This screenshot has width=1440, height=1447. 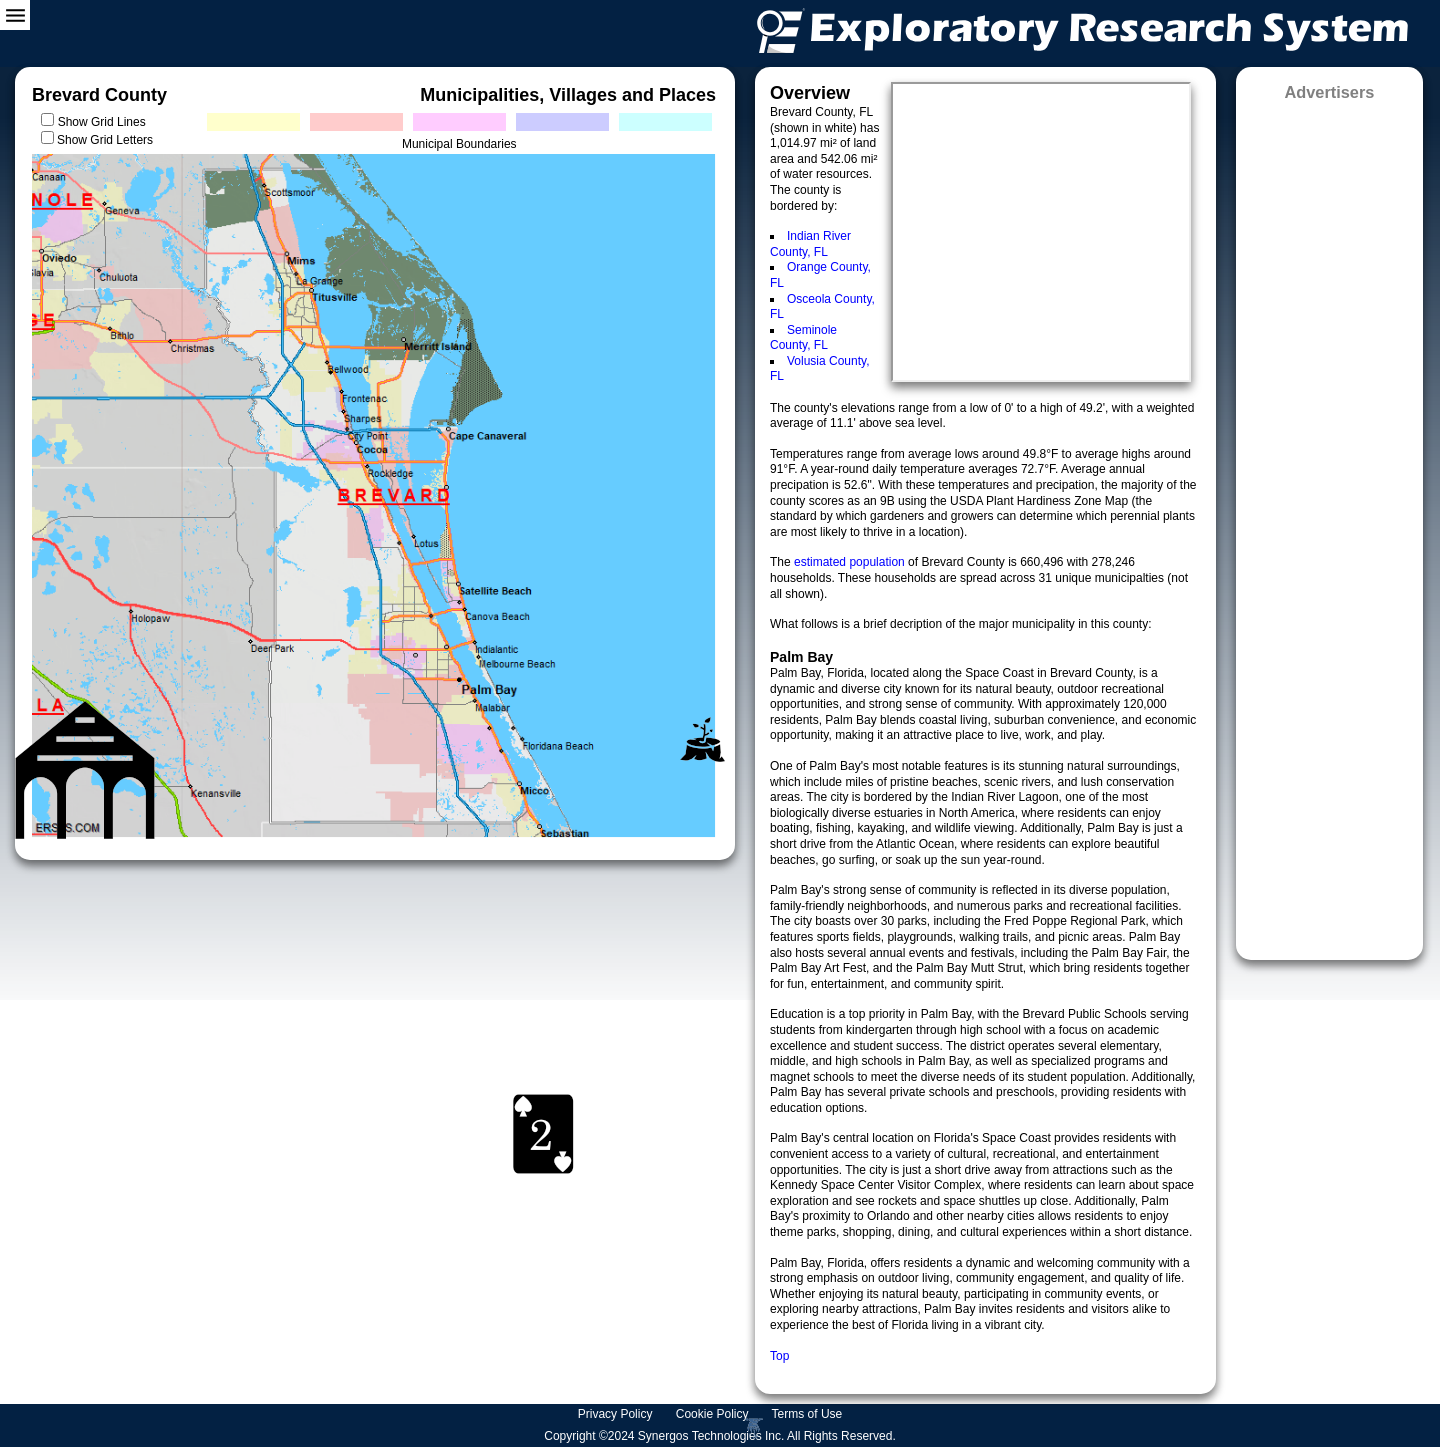 What do you see at coordinates (702, 739) in the screenshot?
I see `indicates resource regeneration in progress` at bounding box center [702, 739].